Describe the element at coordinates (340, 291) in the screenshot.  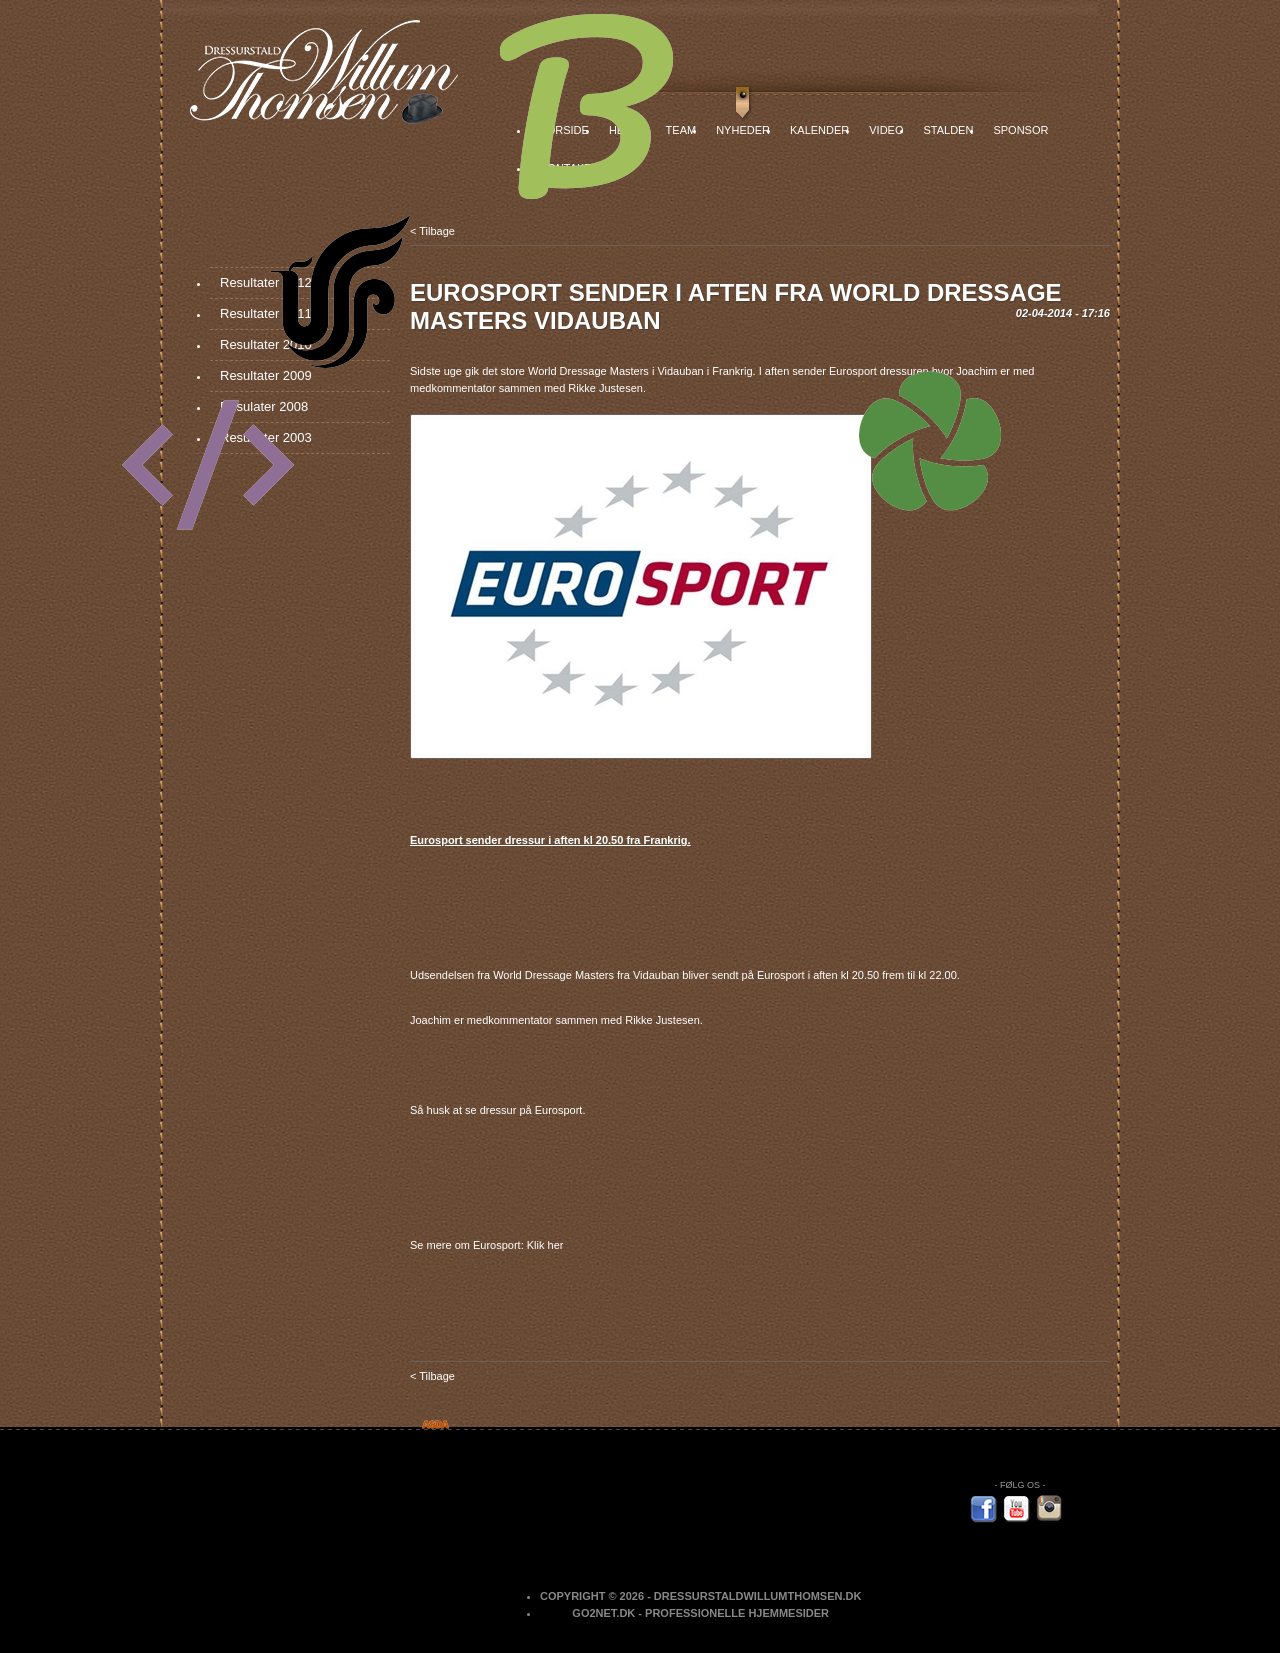
I see `Air China airline logo` at that location.